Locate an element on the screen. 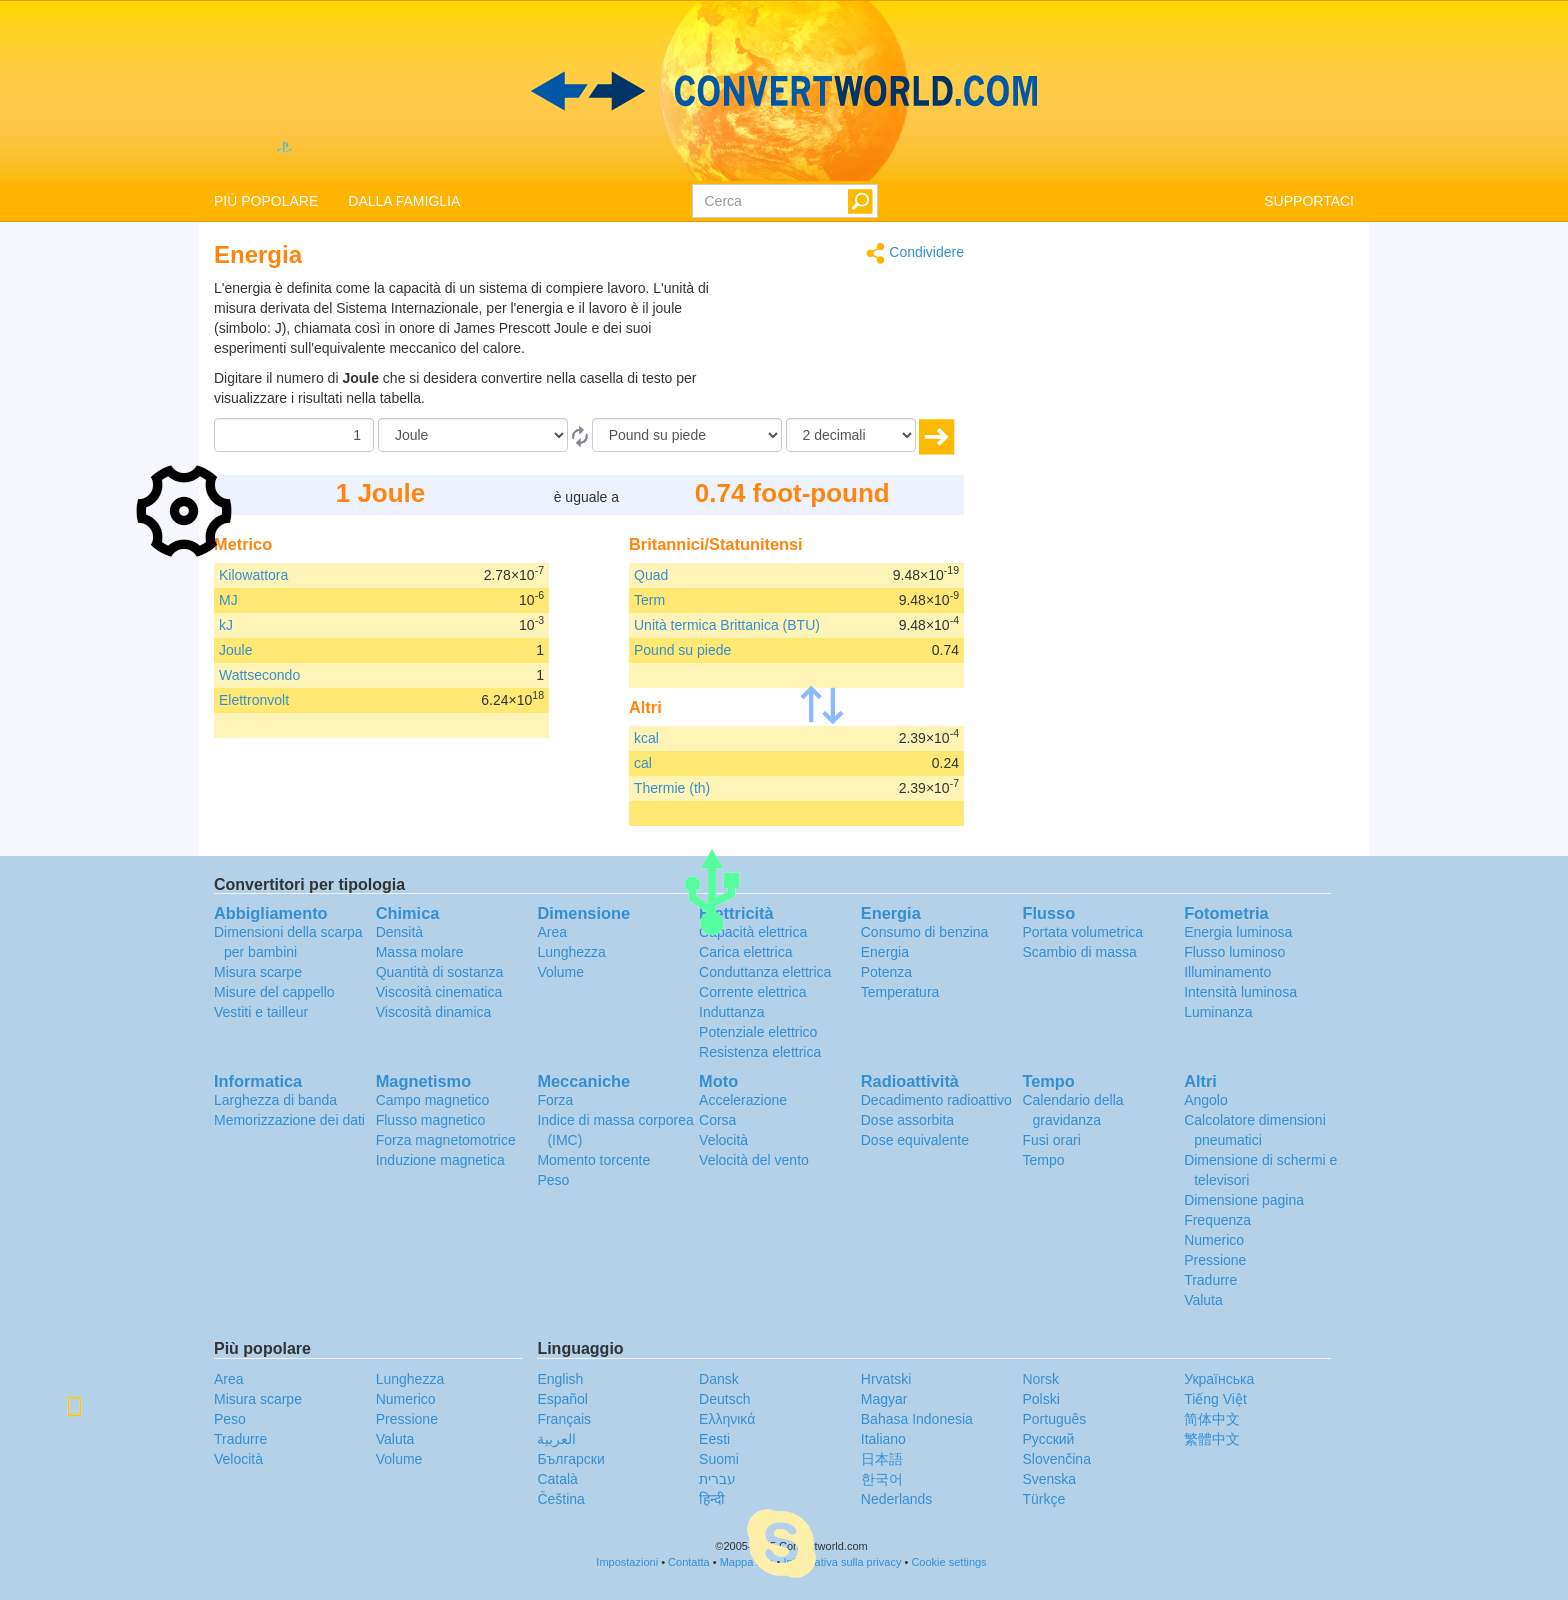 The image size is (1568, 1600). access settings or preferences is located at coordinates (184, 511).